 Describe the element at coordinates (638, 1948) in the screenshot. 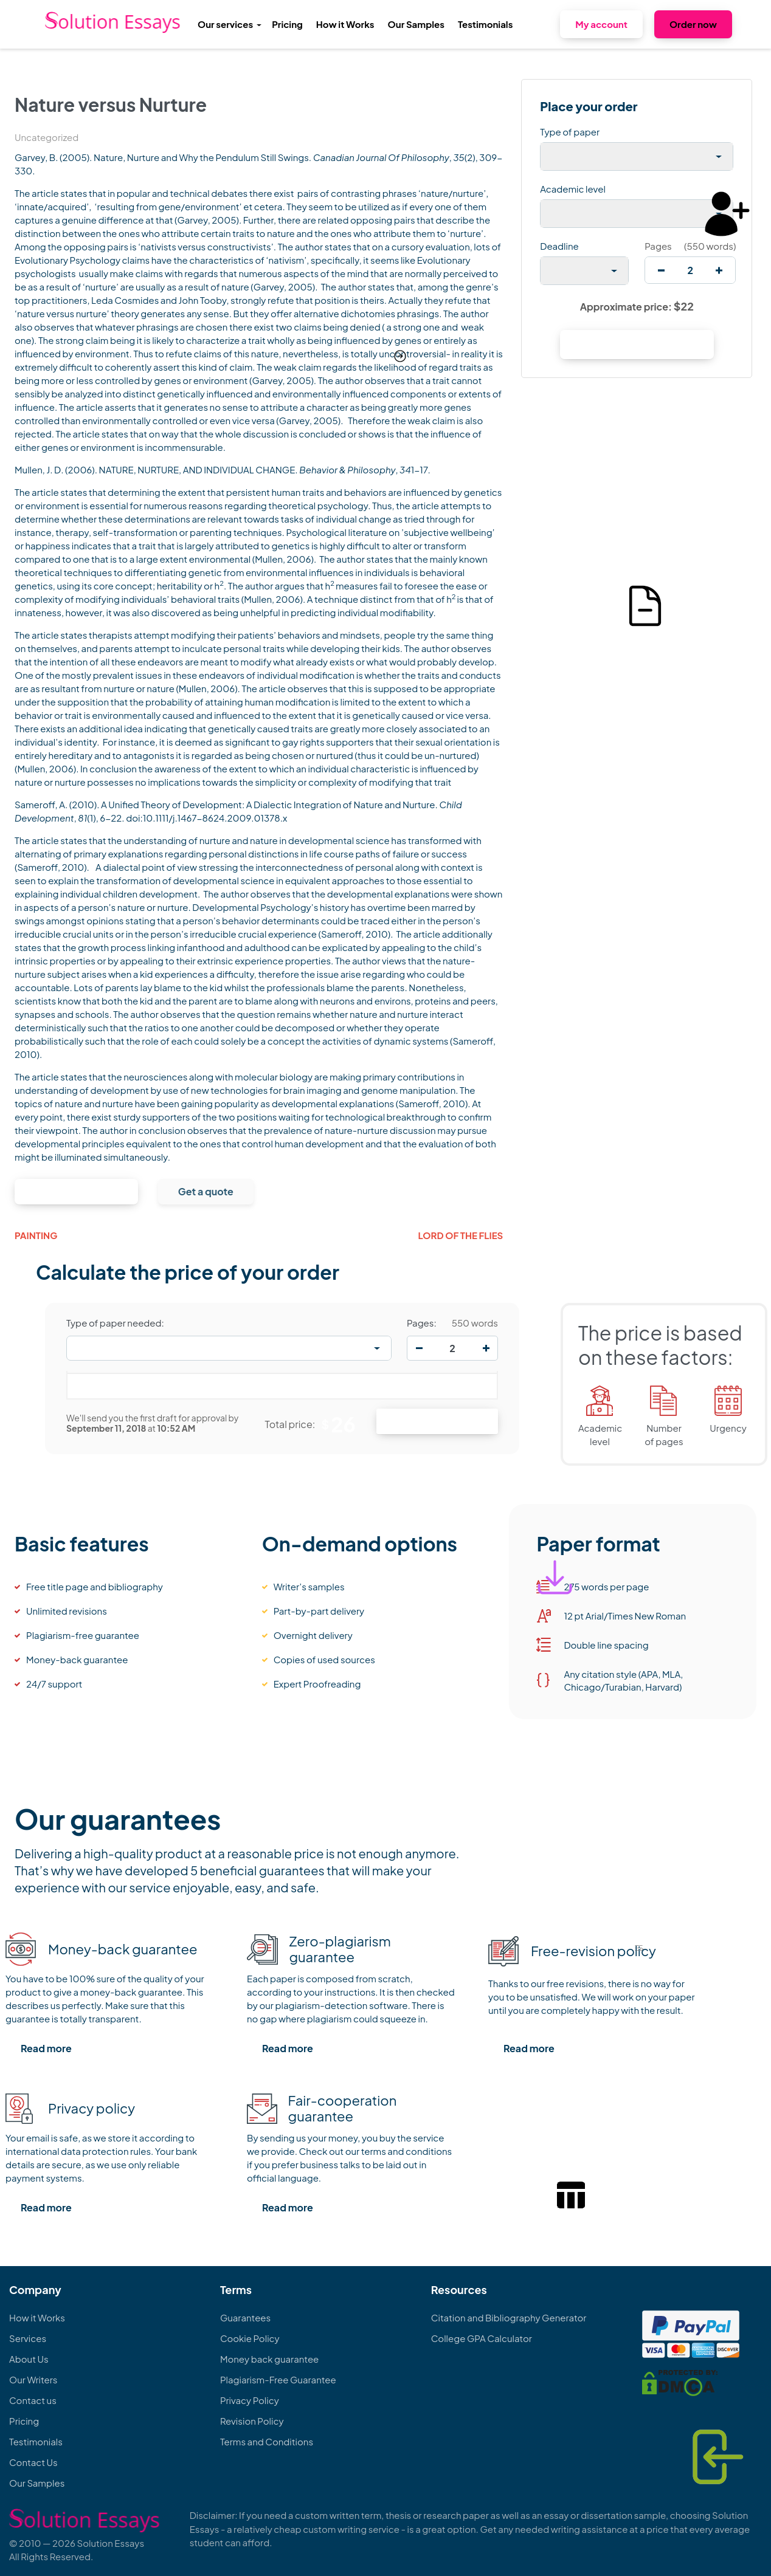

I see `view playback queue` at that location.